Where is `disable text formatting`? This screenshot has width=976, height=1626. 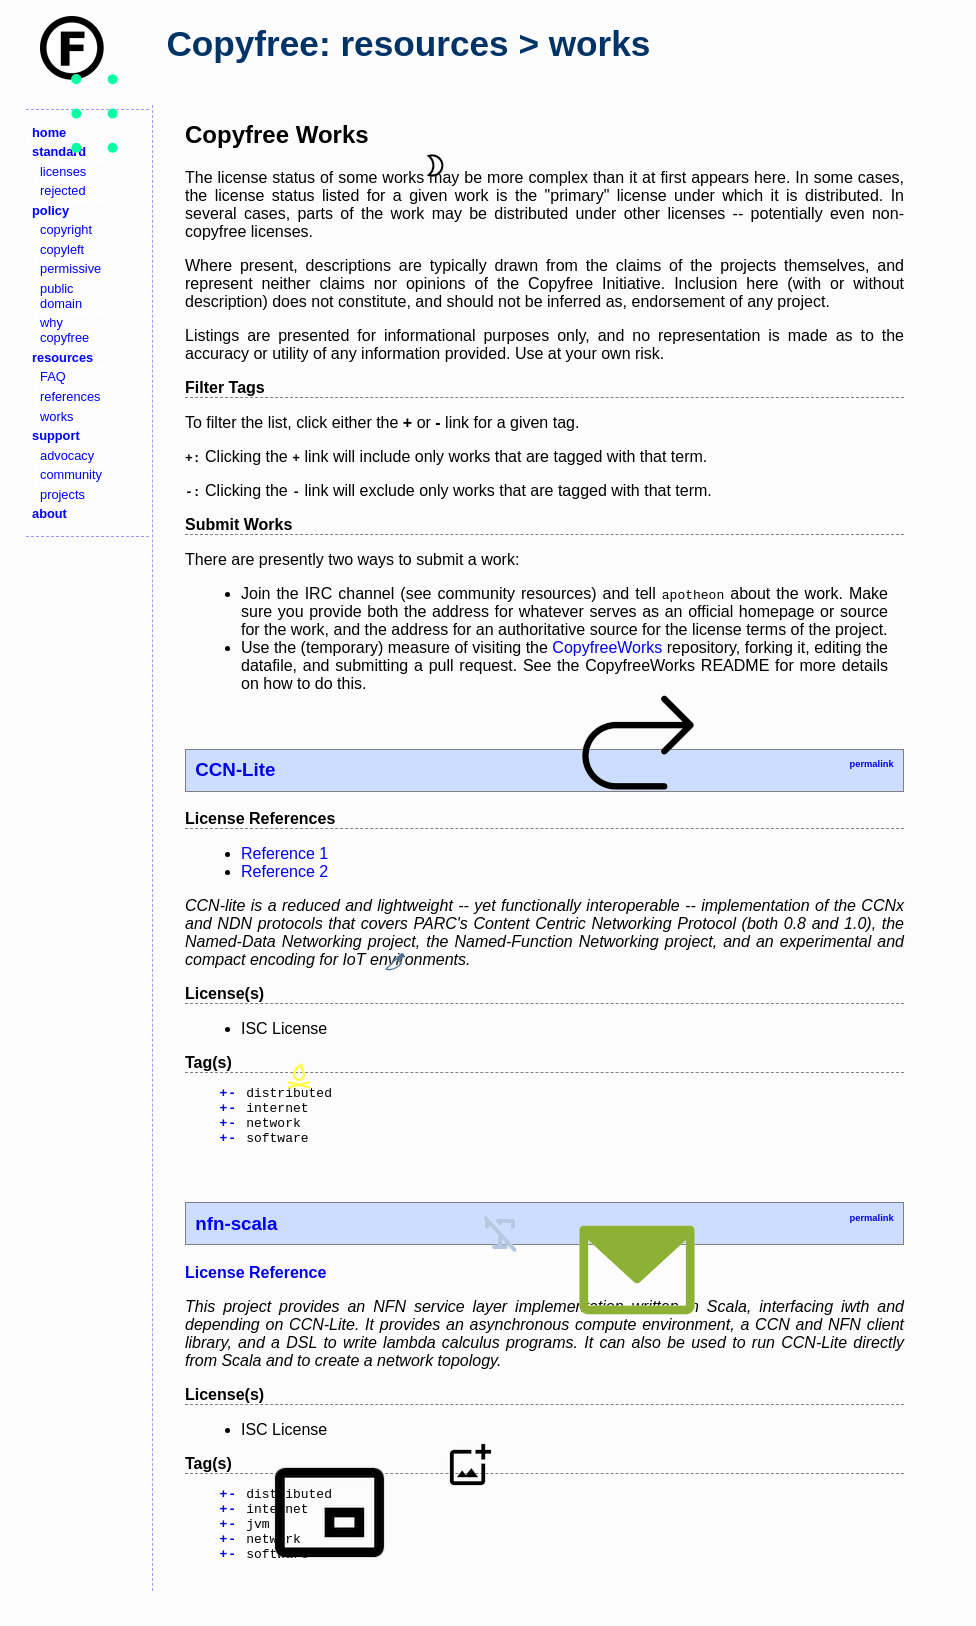 disable text formatting is located at coordinates (500, 1234).